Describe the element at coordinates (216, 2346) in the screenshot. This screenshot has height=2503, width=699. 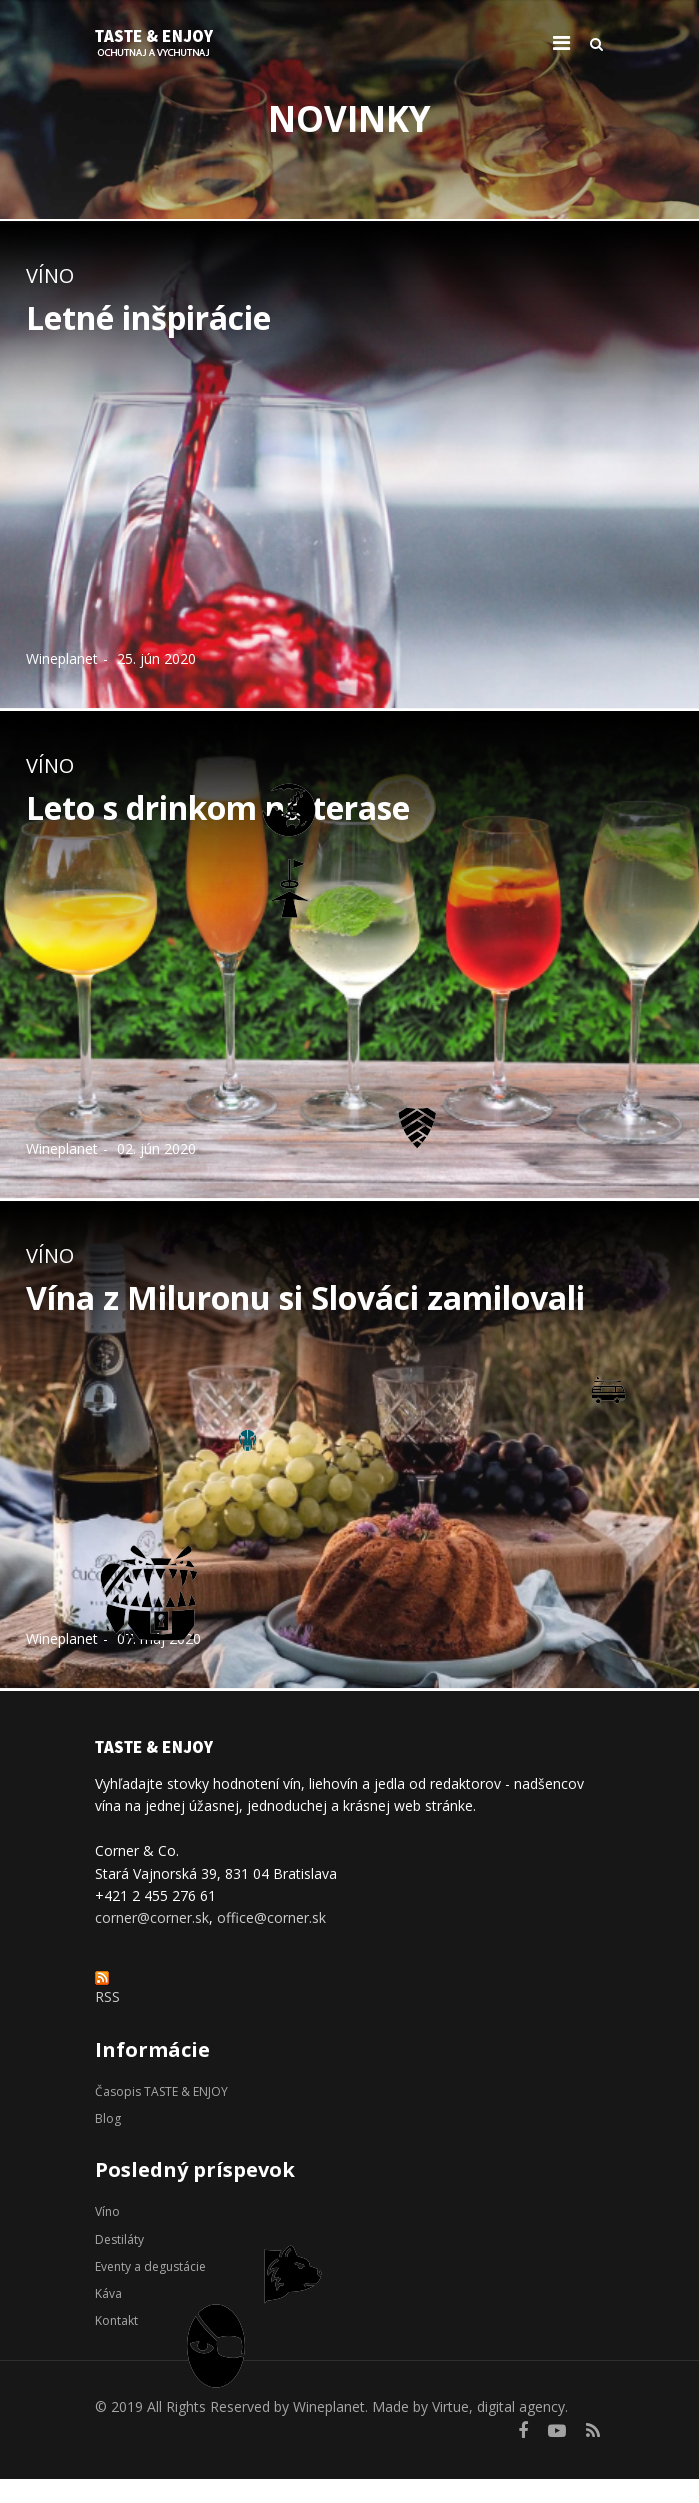
I see `select pirate or rogue character class` at that location.